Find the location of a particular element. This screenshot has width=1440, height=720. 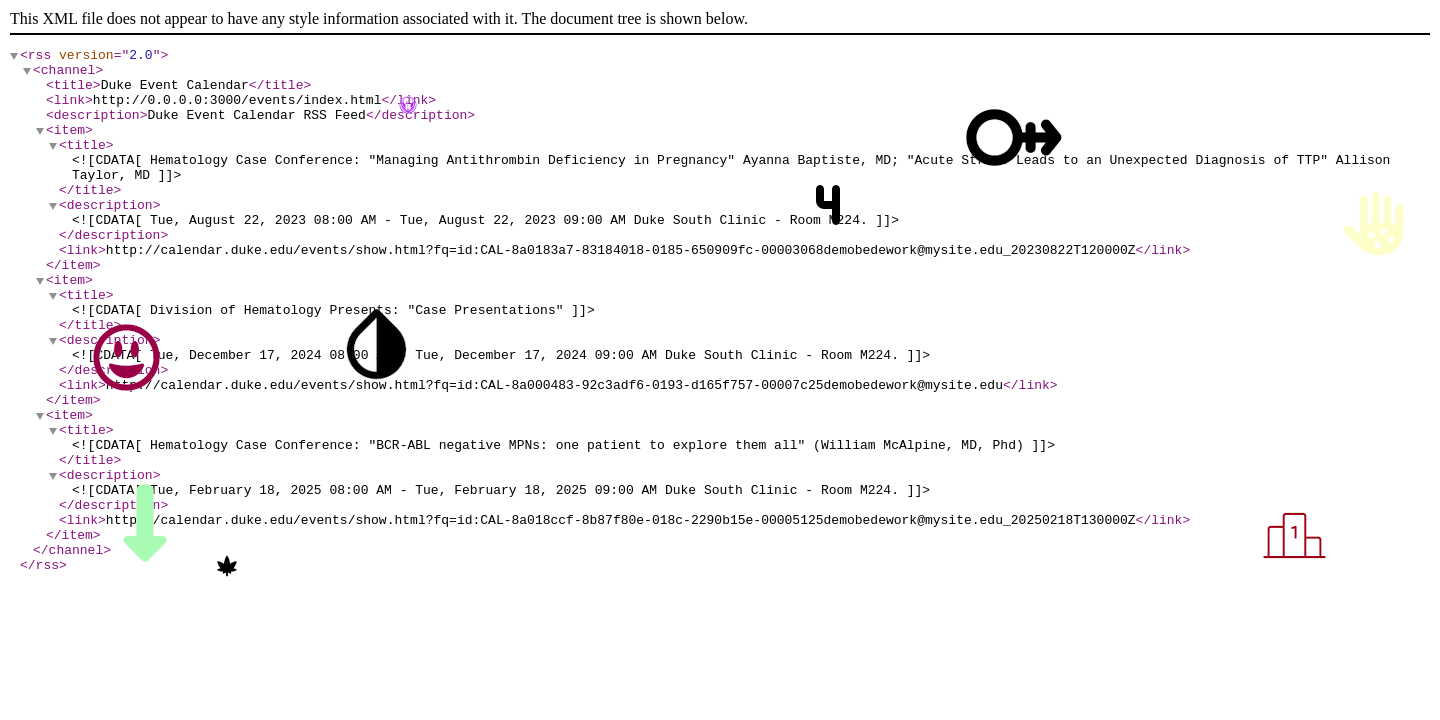

the old republic game or franchise logo is located at coordinates (408, 105).